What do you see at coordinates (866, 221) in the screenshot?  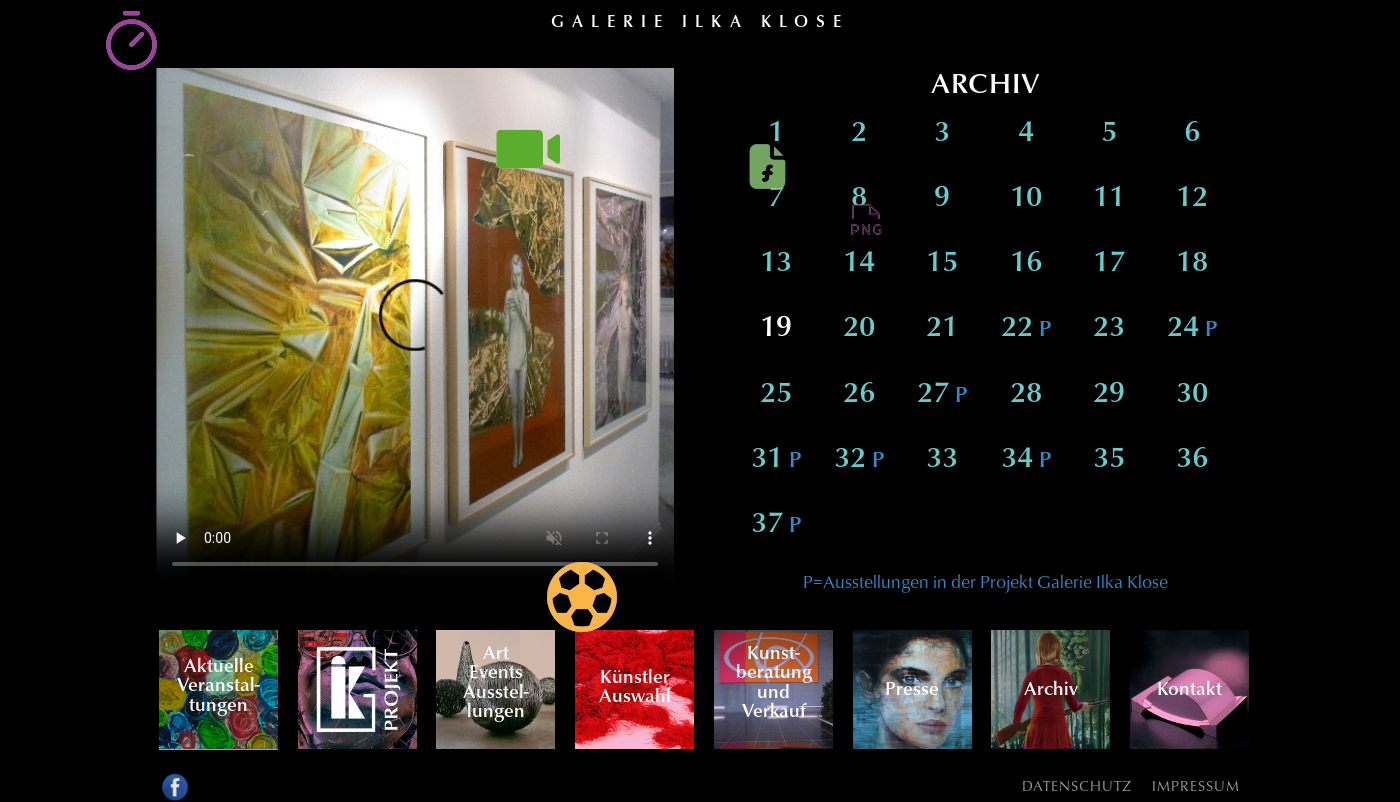 I see `indicates a PNG image file` at bounding box center [866, 221].